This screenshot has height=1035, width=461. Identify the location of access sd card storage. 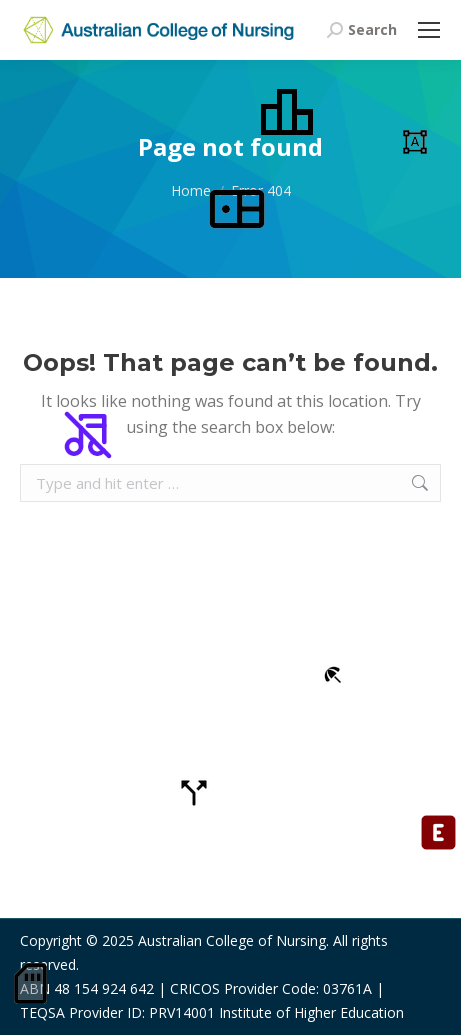
(30, 983).